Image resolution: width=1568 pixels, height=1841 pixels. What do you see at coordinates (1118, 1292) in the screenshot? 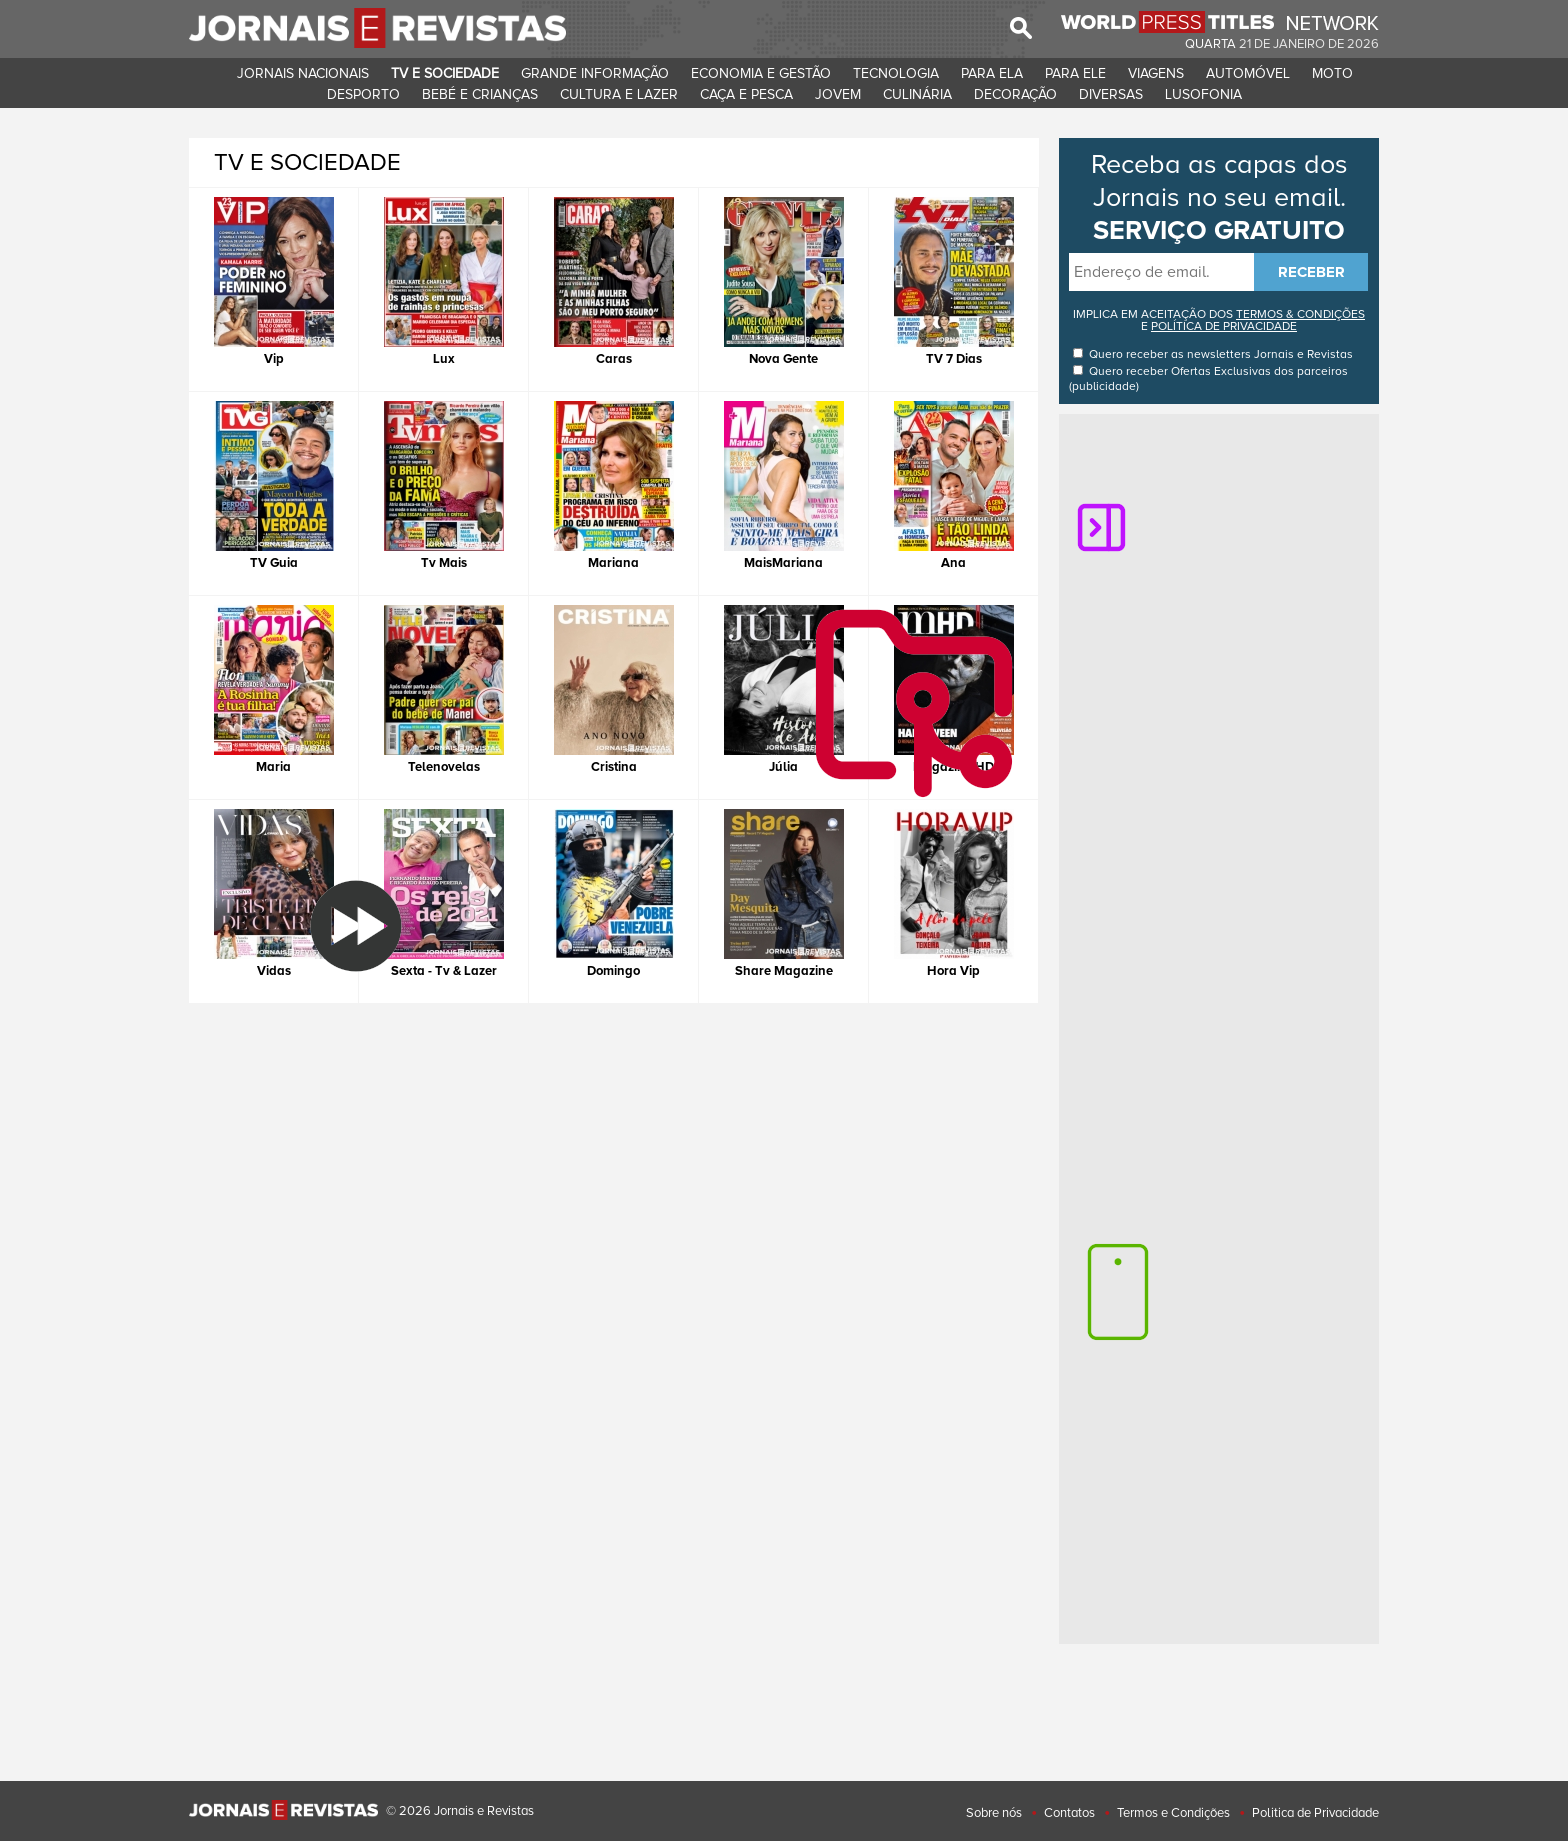
I see `access device camera through mobile` at bounding box center [1118, 1292].